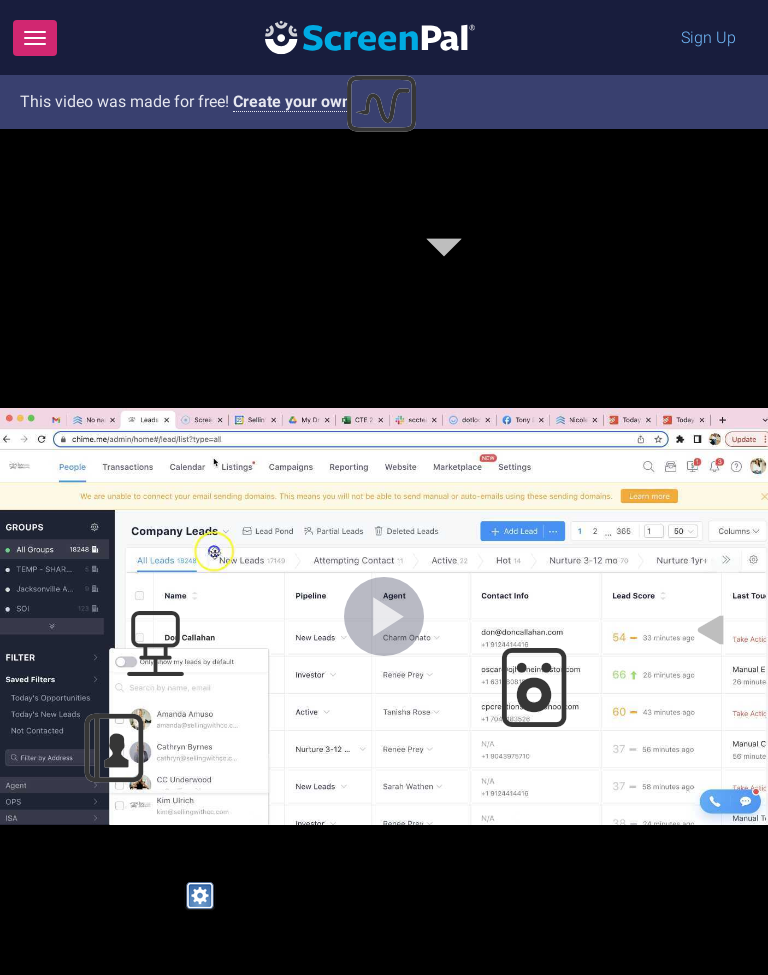 The image size is (768, 975). I want to click on view system resource usage and performance metrics, so click(381, 101).